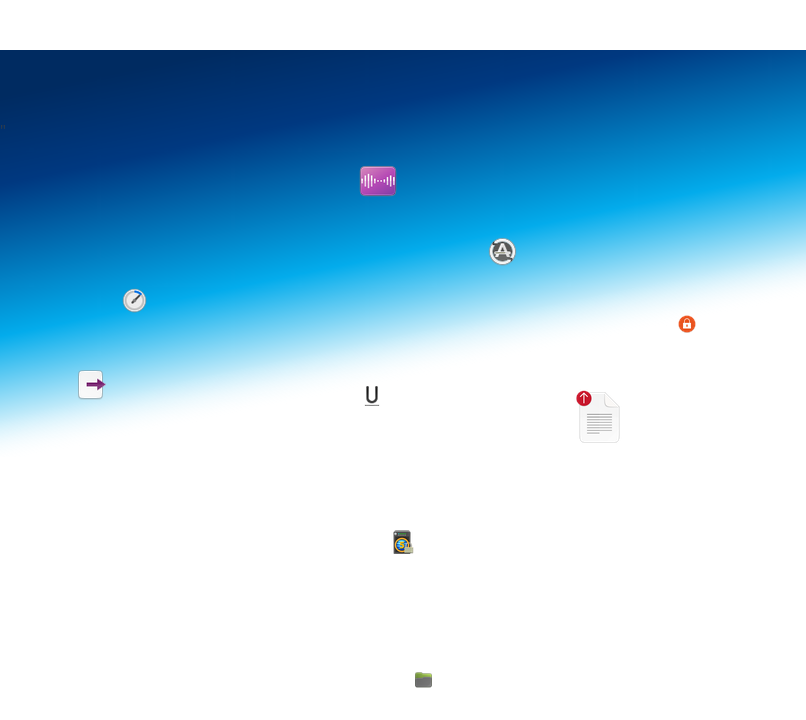 The image size is (806, 720). What do you see at coordinates (372, 396) in the screenshot?
I see `apply underline formatting to selected text` at bounding box center [372, 396].